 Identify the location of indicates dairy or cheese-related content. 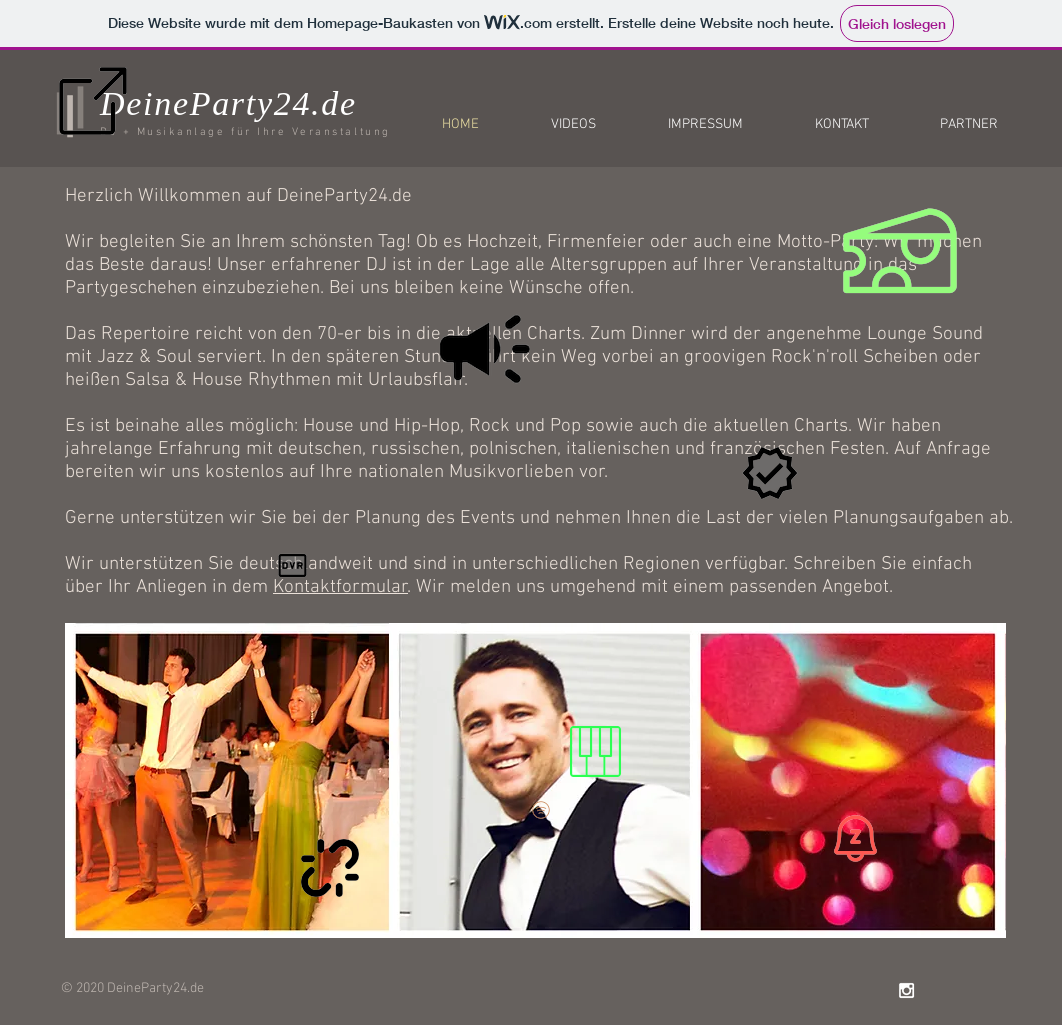
(900, 257).